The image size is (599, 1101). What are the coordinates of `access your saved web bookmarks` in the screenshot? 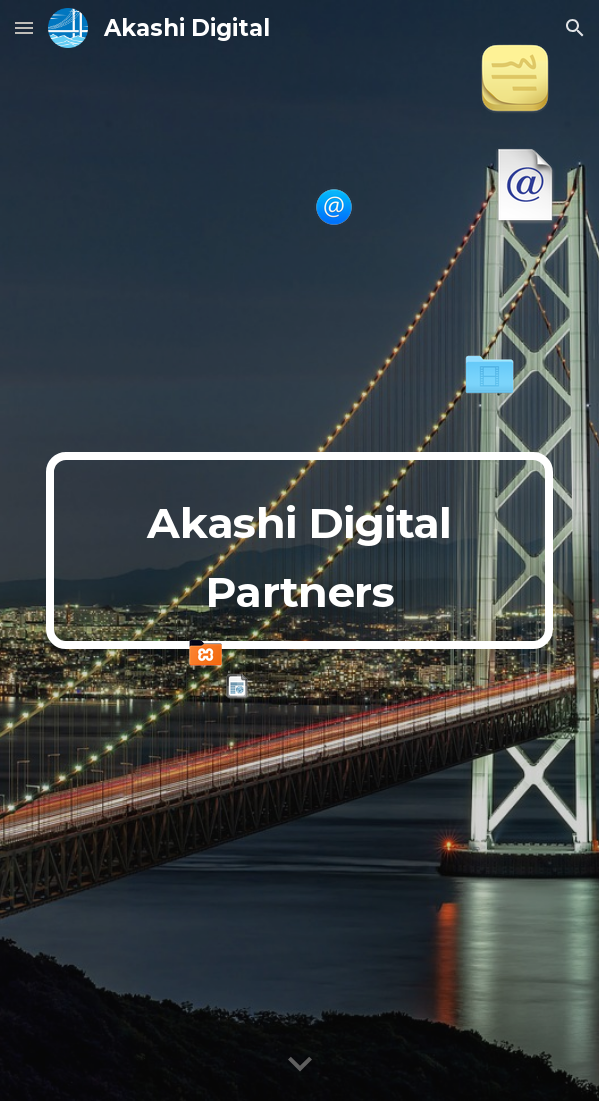 It's located at (525, 186).